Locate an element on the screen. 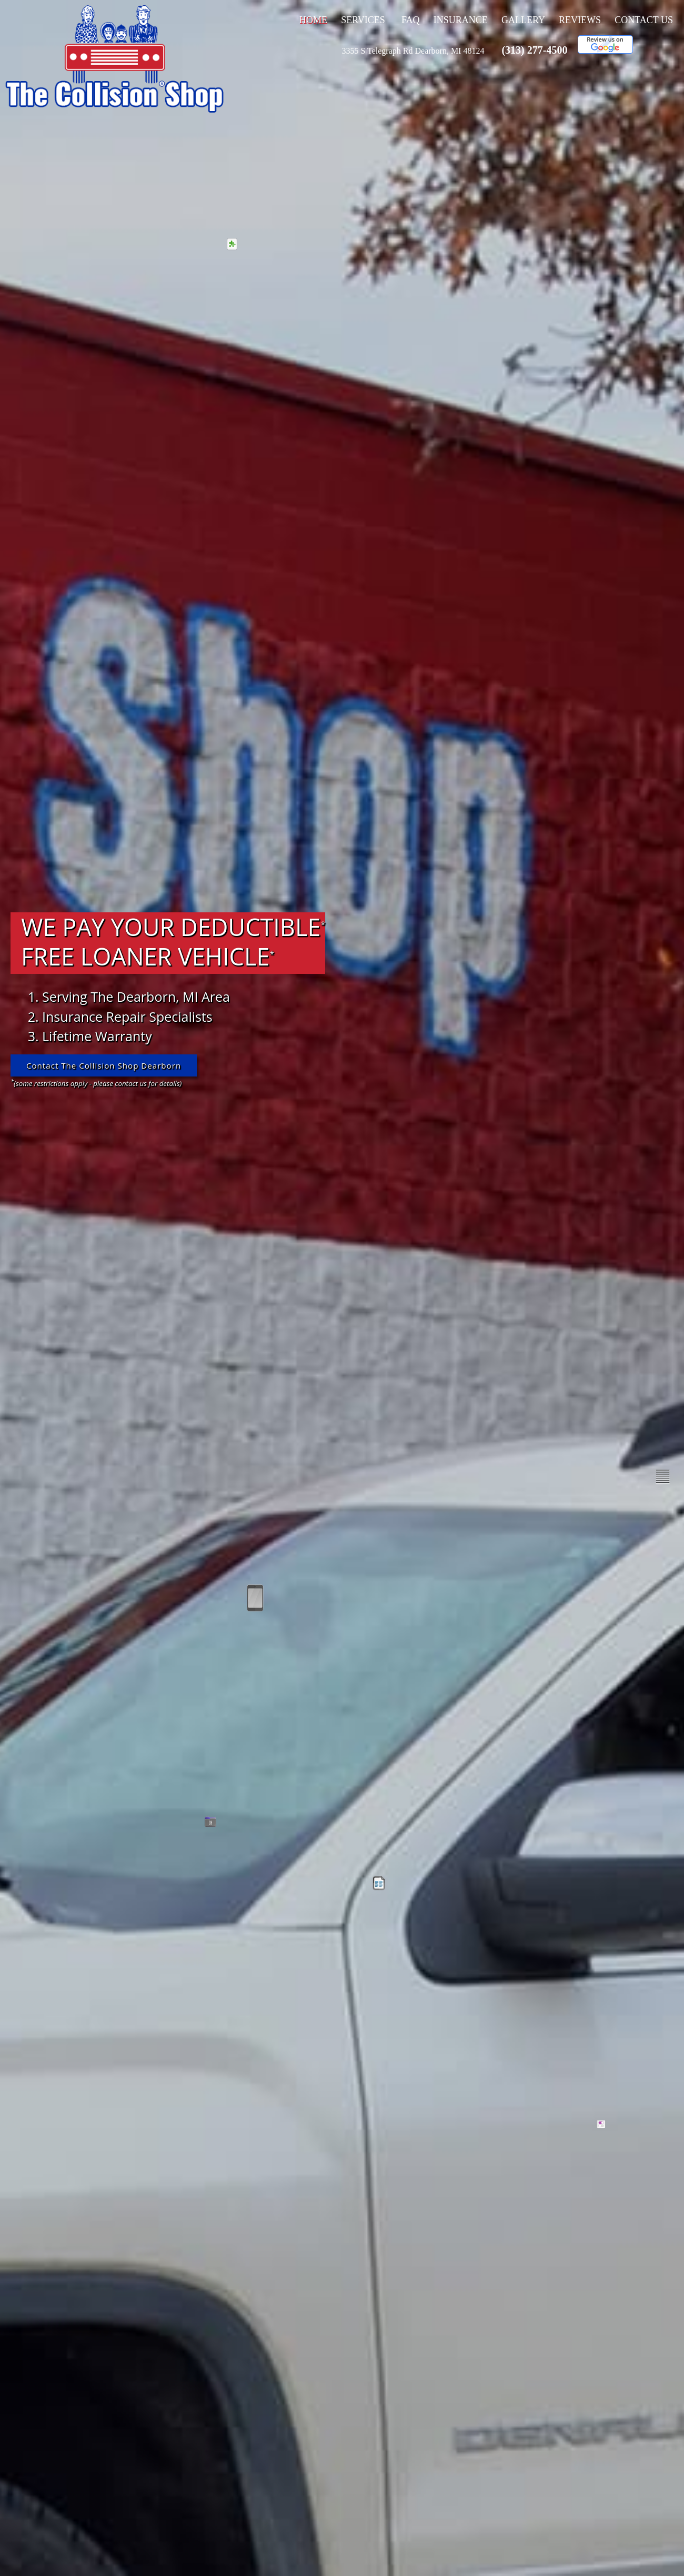 The width and height of the screenshot is (684, 2576). indicates a mobile device or smartphone is located at coordinates (255, 1598).